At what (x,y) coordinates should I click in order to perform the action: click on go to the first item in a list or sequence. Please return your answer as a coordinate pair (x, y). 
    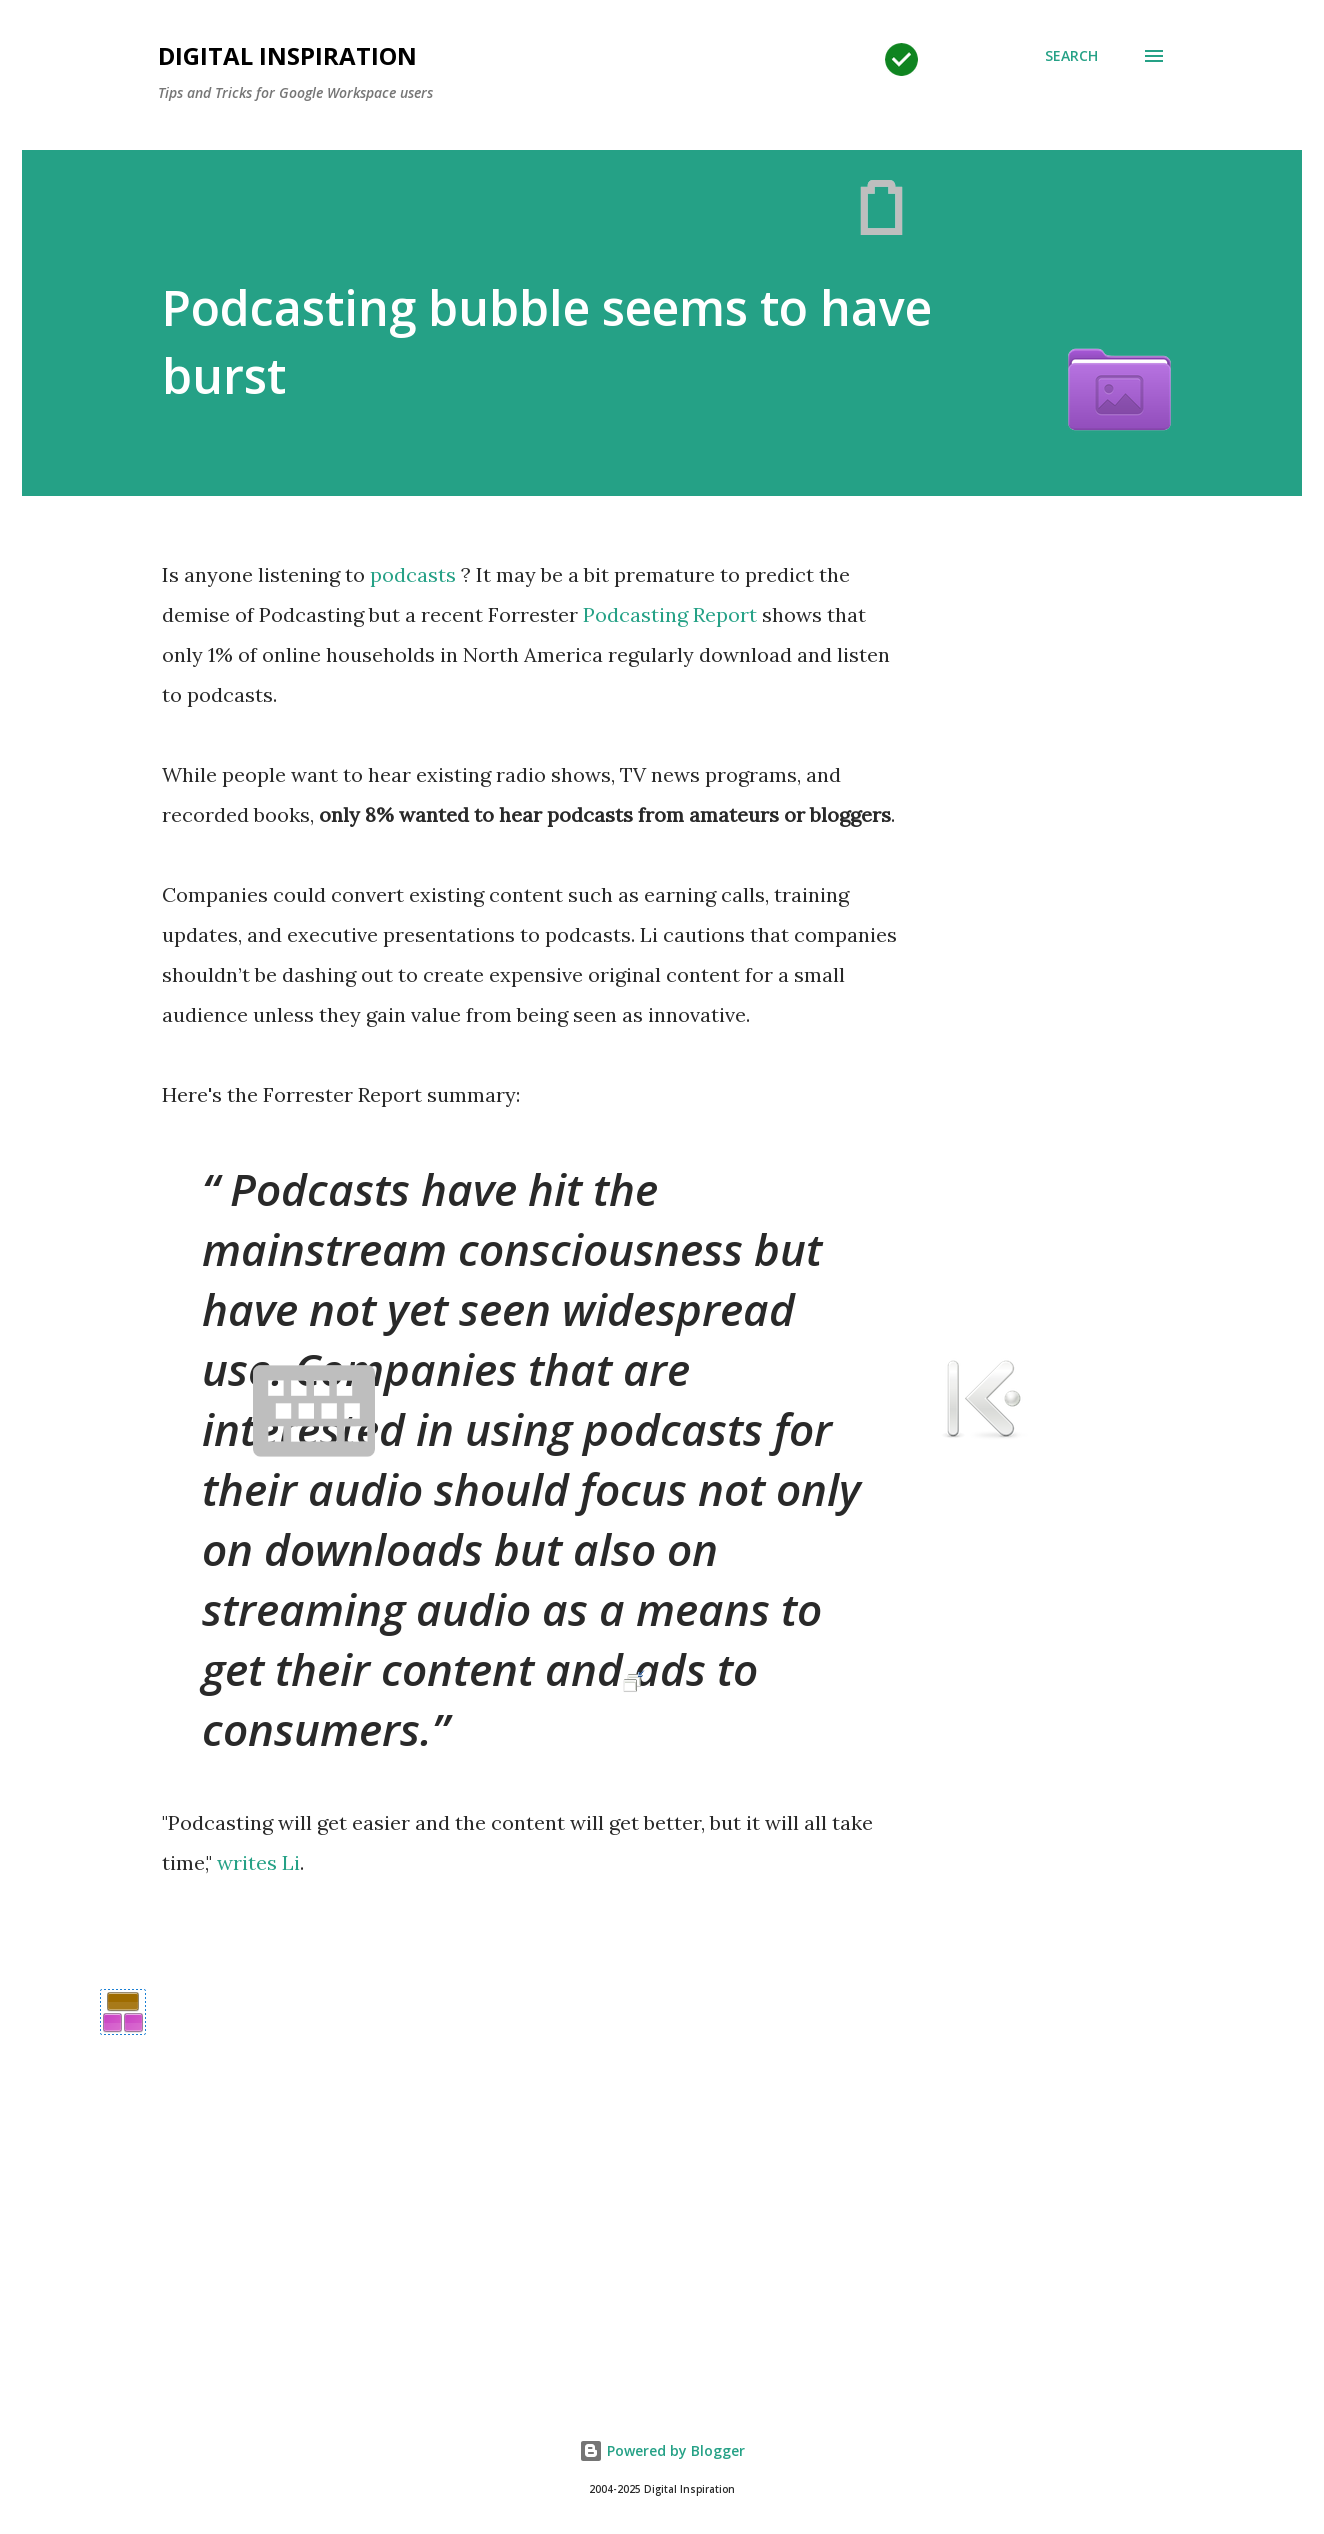
    Looking at the image, I should click on (982, 1398).